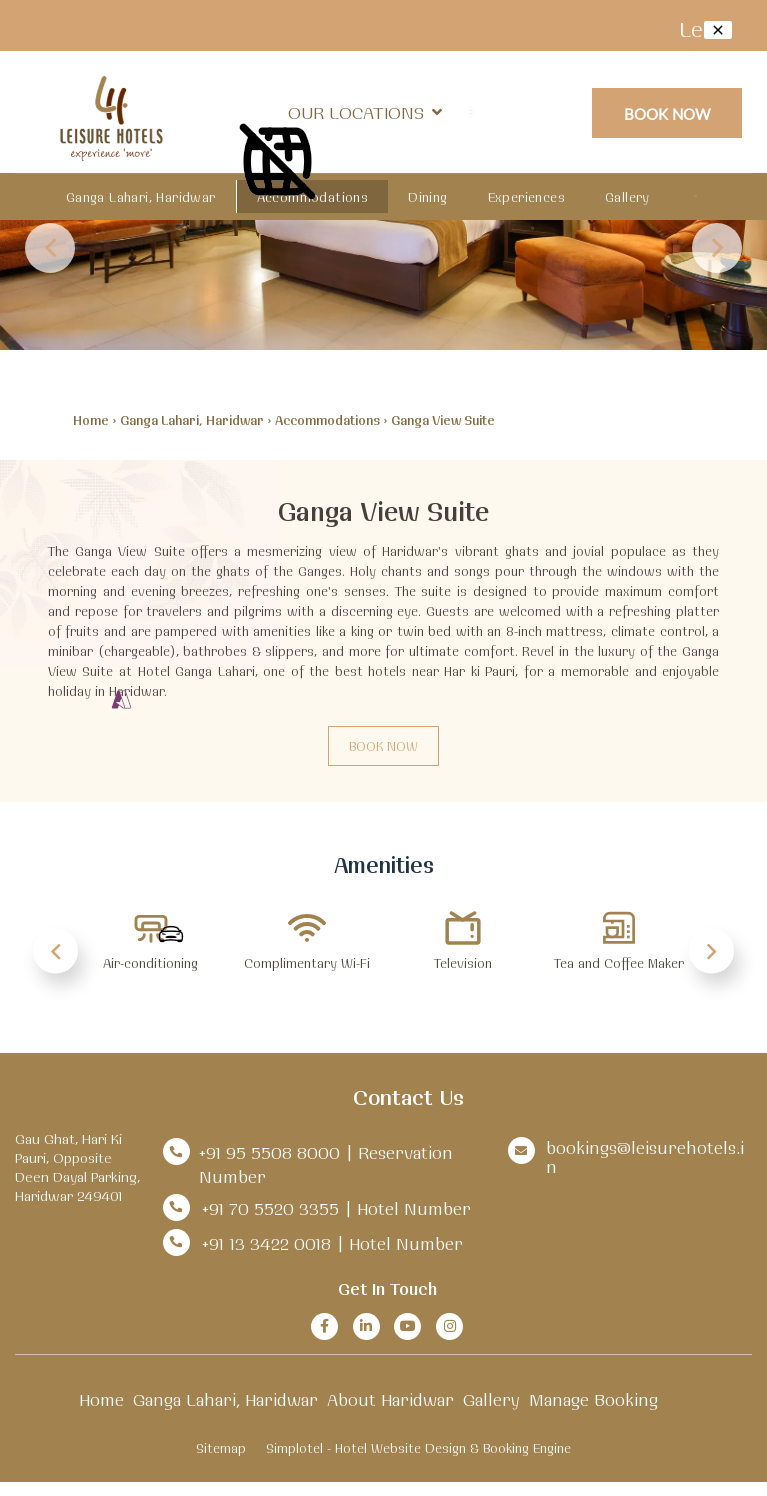  Describe the element at coordinates (171, 934) in the screenshot. I see `select sports car or performance vehicle option` at that location.